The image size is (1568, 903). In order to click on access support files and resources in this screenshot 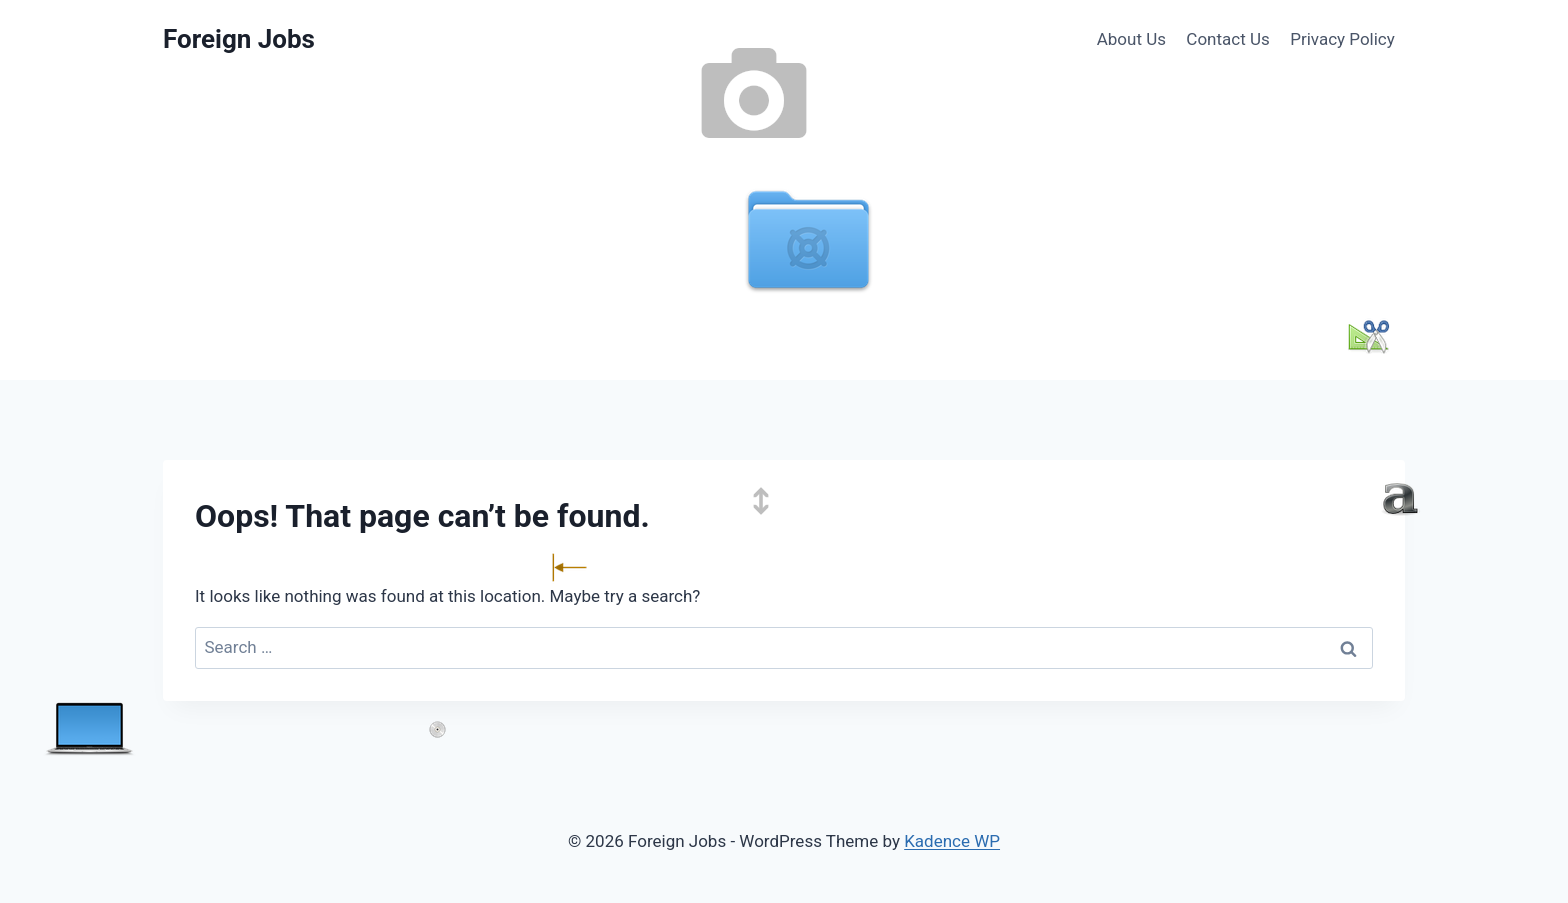, I will do `click(808, 239)`.